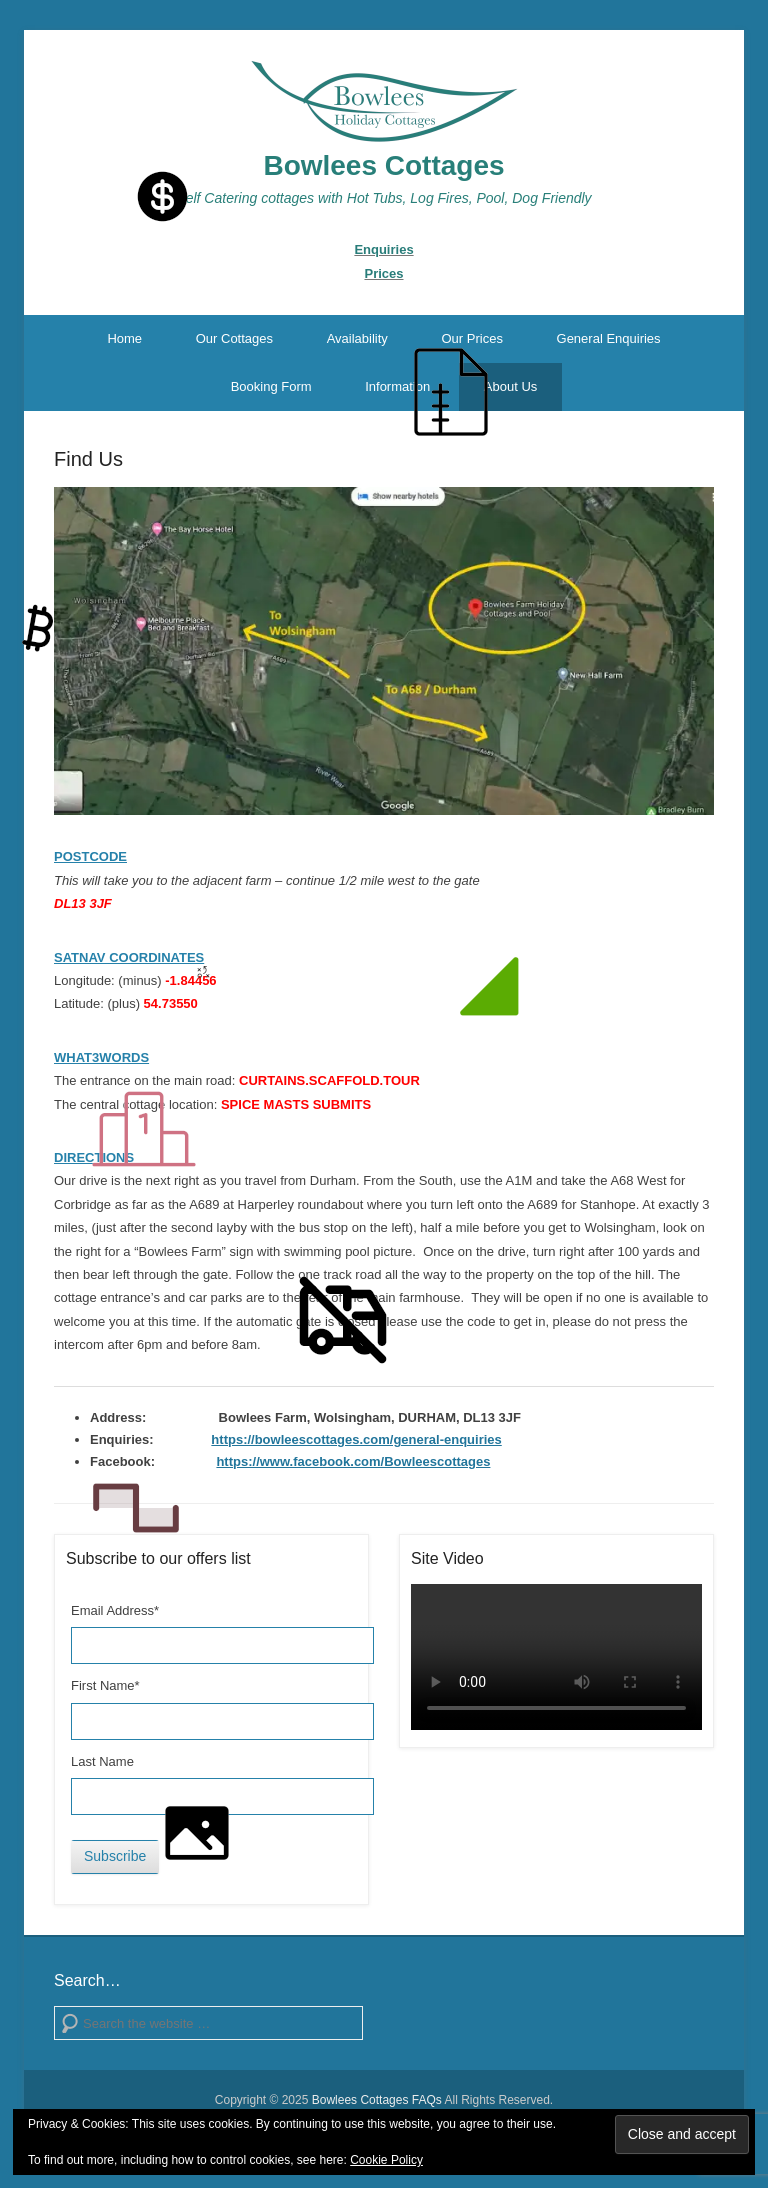 The width and height of the screenshot is (768, 2188). I want to click on resize element by dragging corner, so click(493, 990).